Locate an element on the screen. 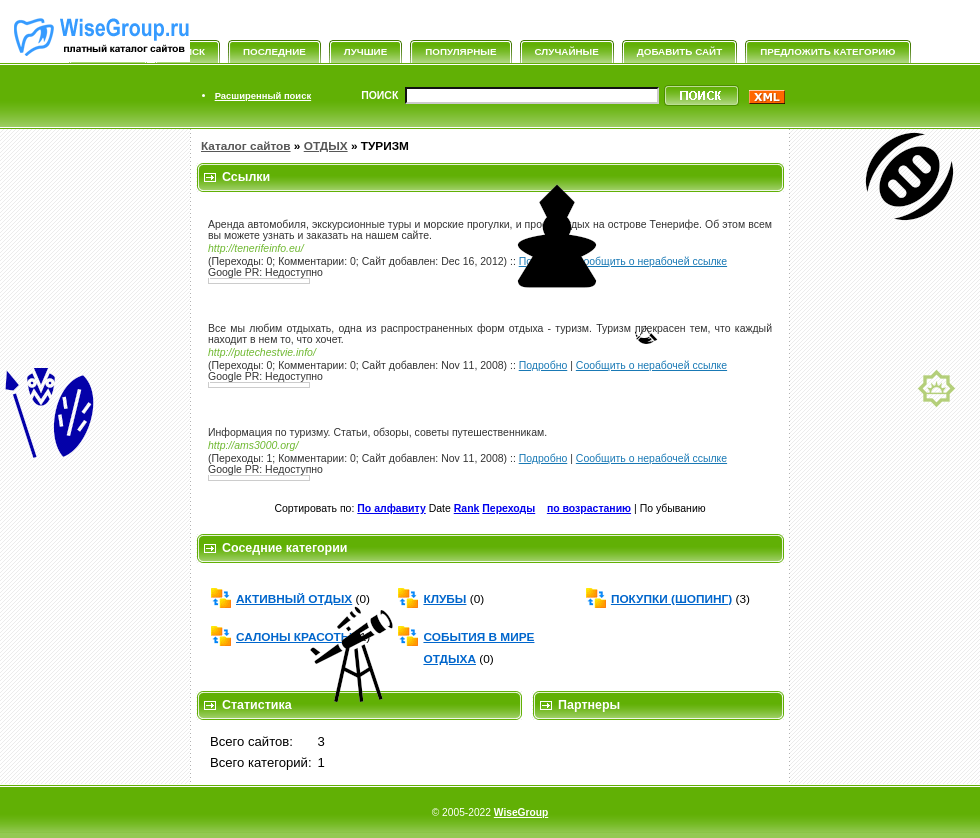  abstract logo or brand identity element is located at coordinates (909, 176).